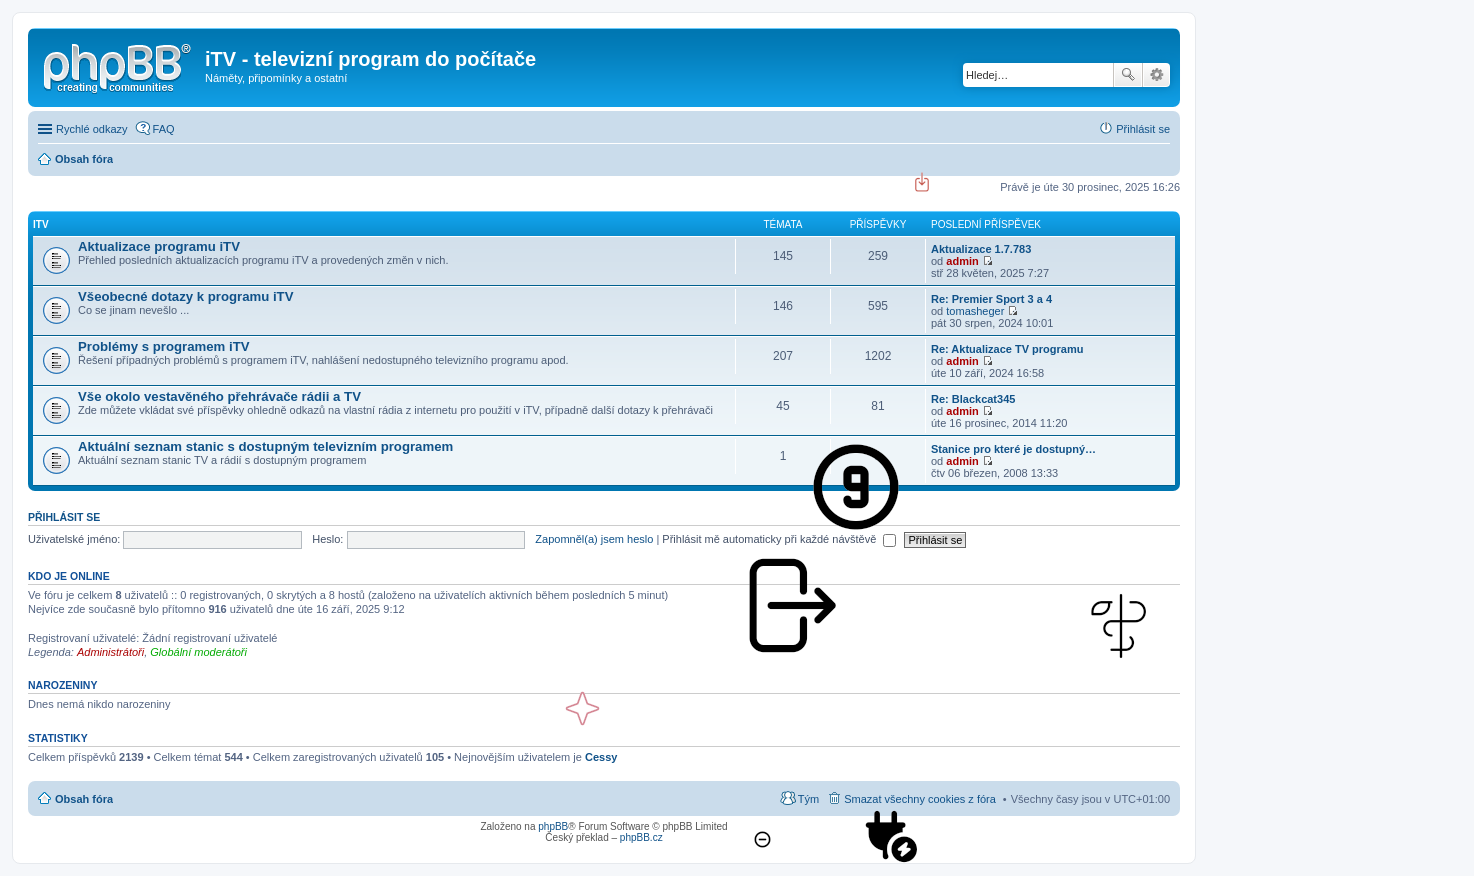  I want to click on indicates item number 9 in a numbered list or sequence, so click(856, 487).